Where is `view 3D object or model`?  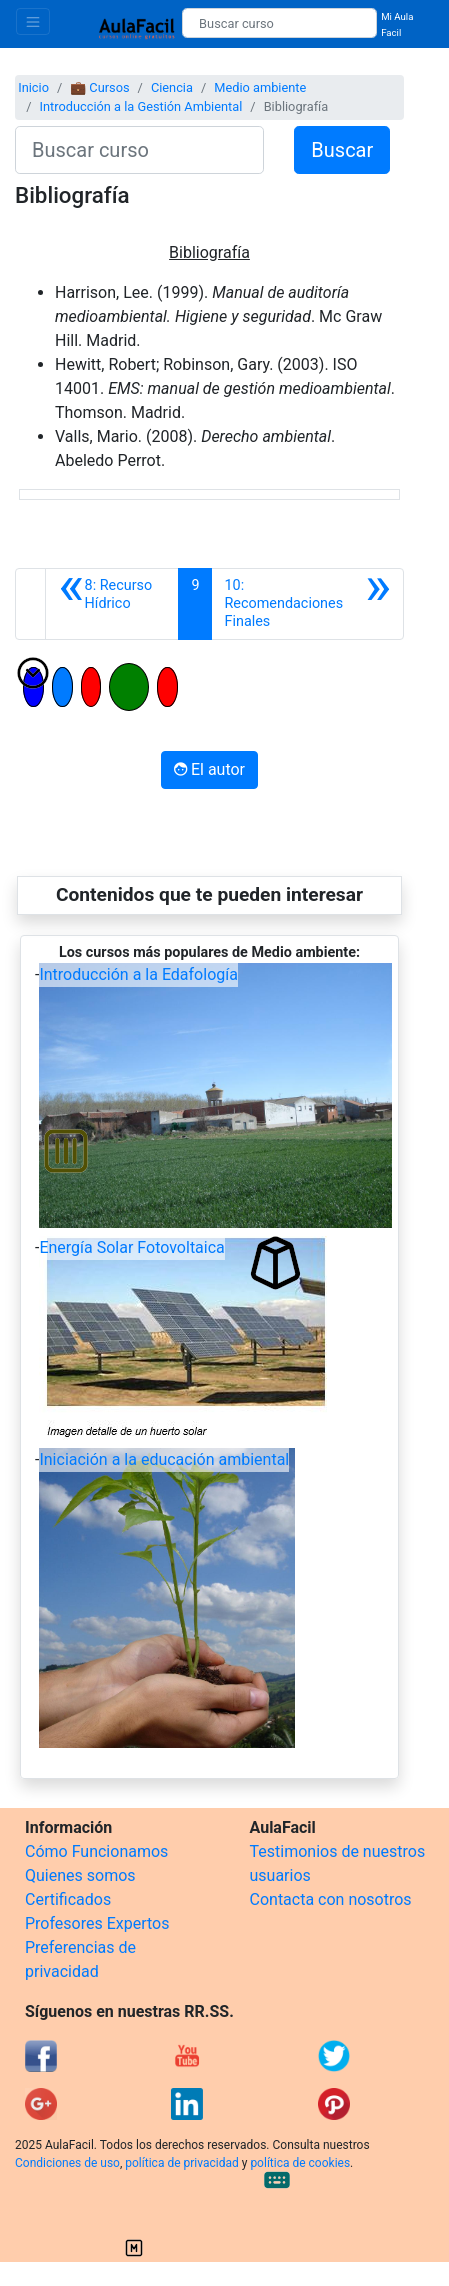 view 3D object or model is located at coordinates (275, 1263).